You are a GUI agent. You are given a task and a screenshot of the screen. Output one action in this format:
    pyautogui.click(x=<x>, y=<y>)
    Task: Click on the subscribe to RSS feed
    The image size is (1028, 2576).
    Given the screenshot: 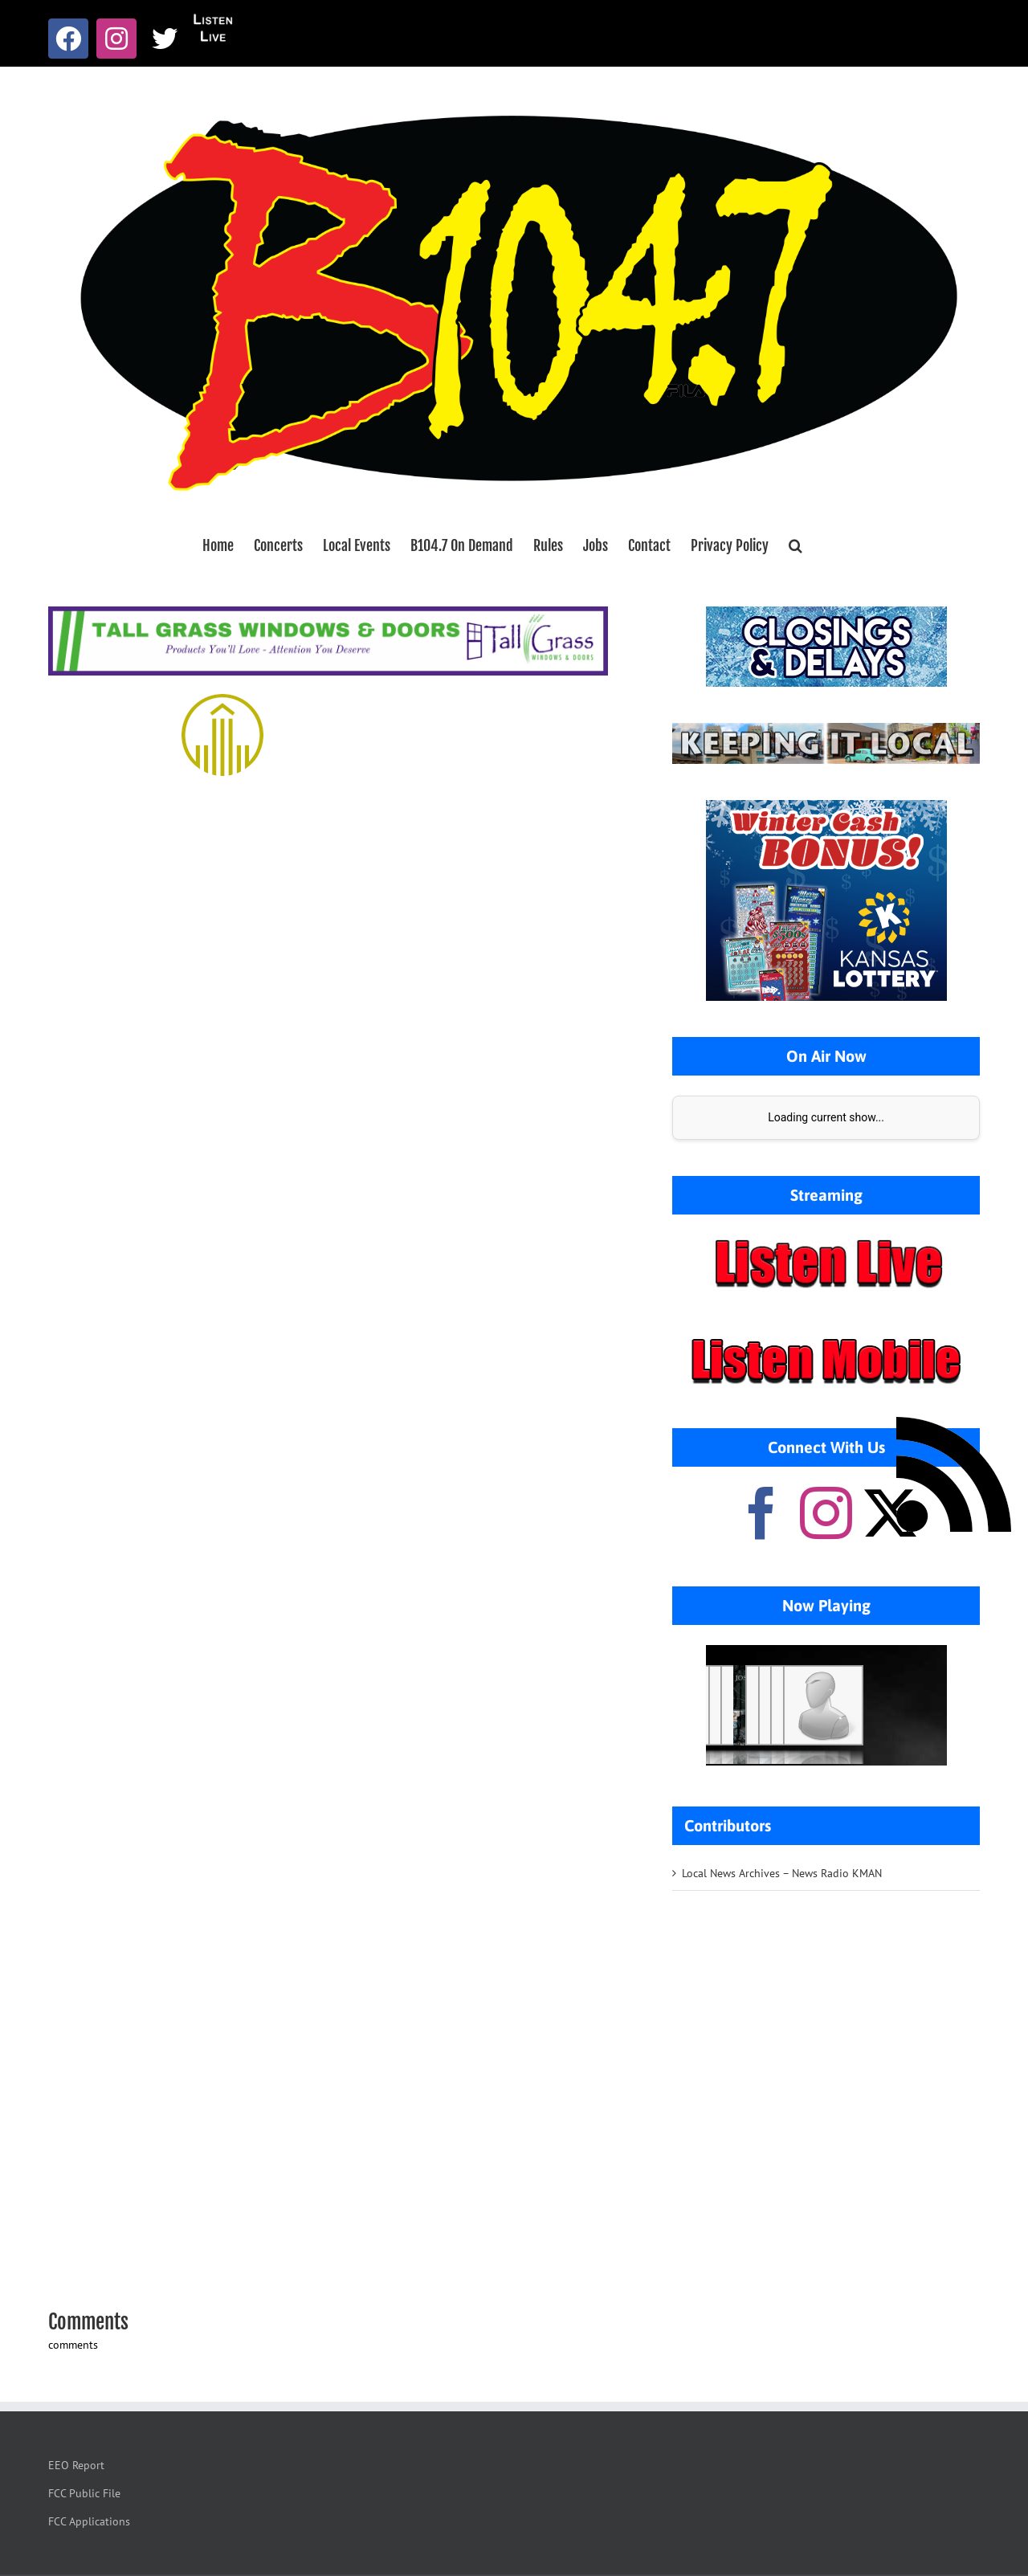 What is the action you would take?
    pyautogui.click(x=953, y=1474)
    